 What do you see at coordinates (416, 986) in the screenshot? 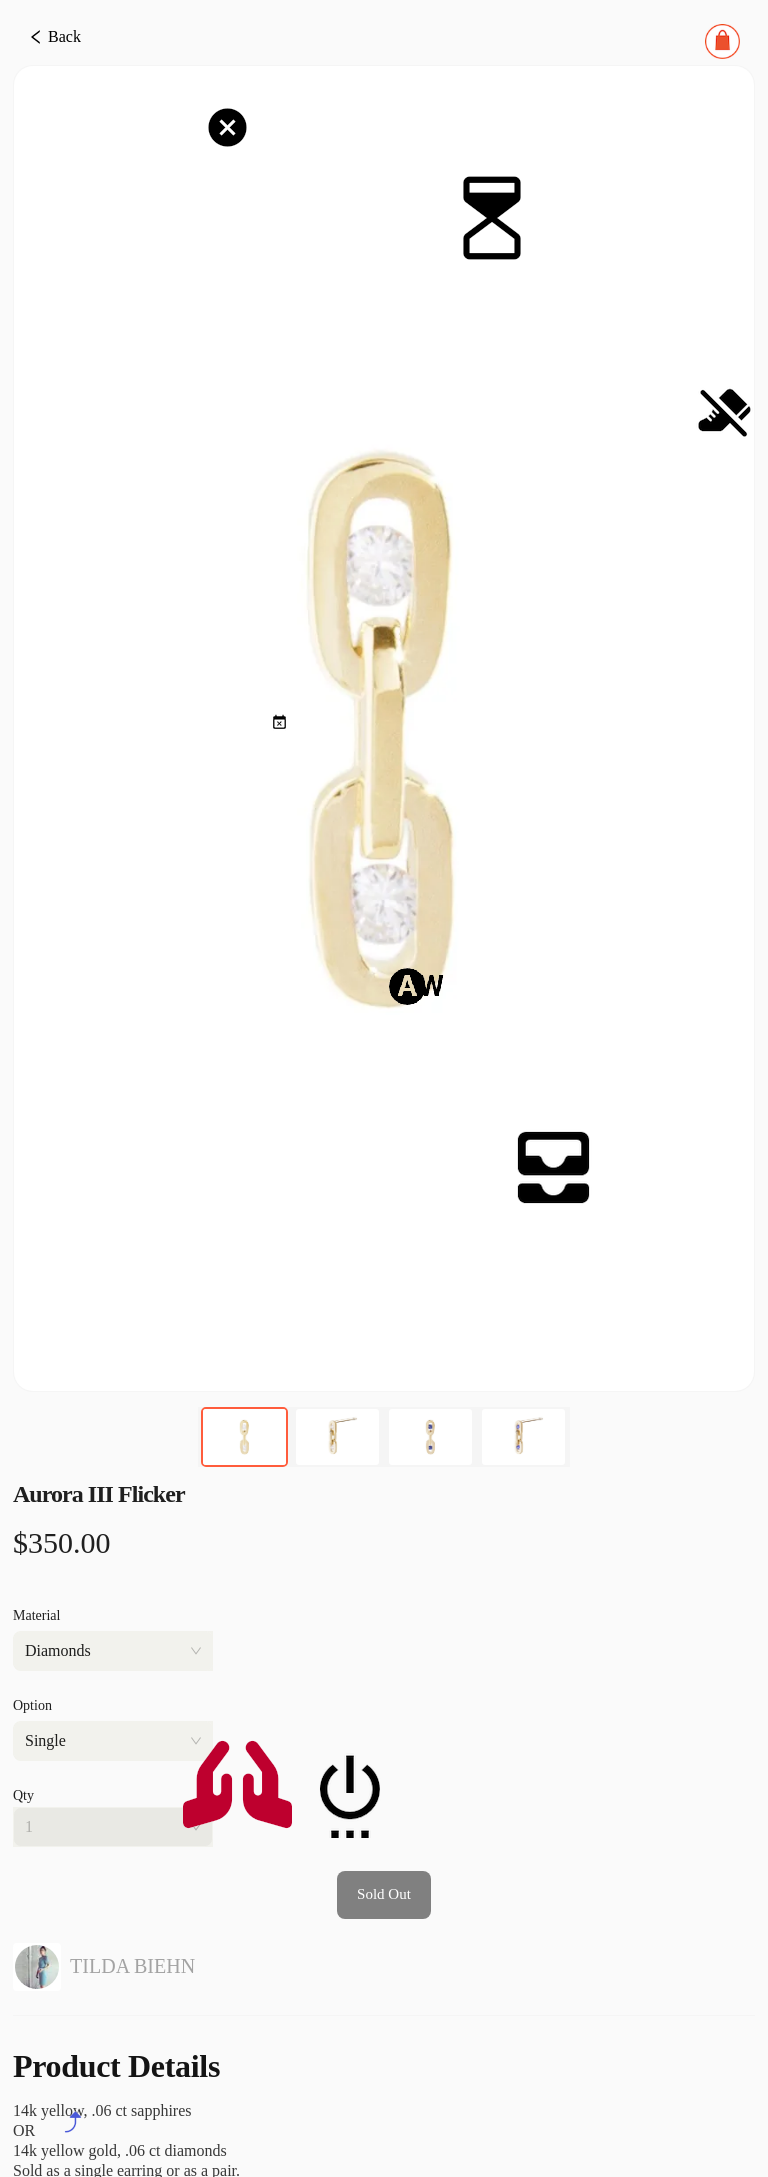
I see `enable auto white balance` at bounding box center [416, 986].